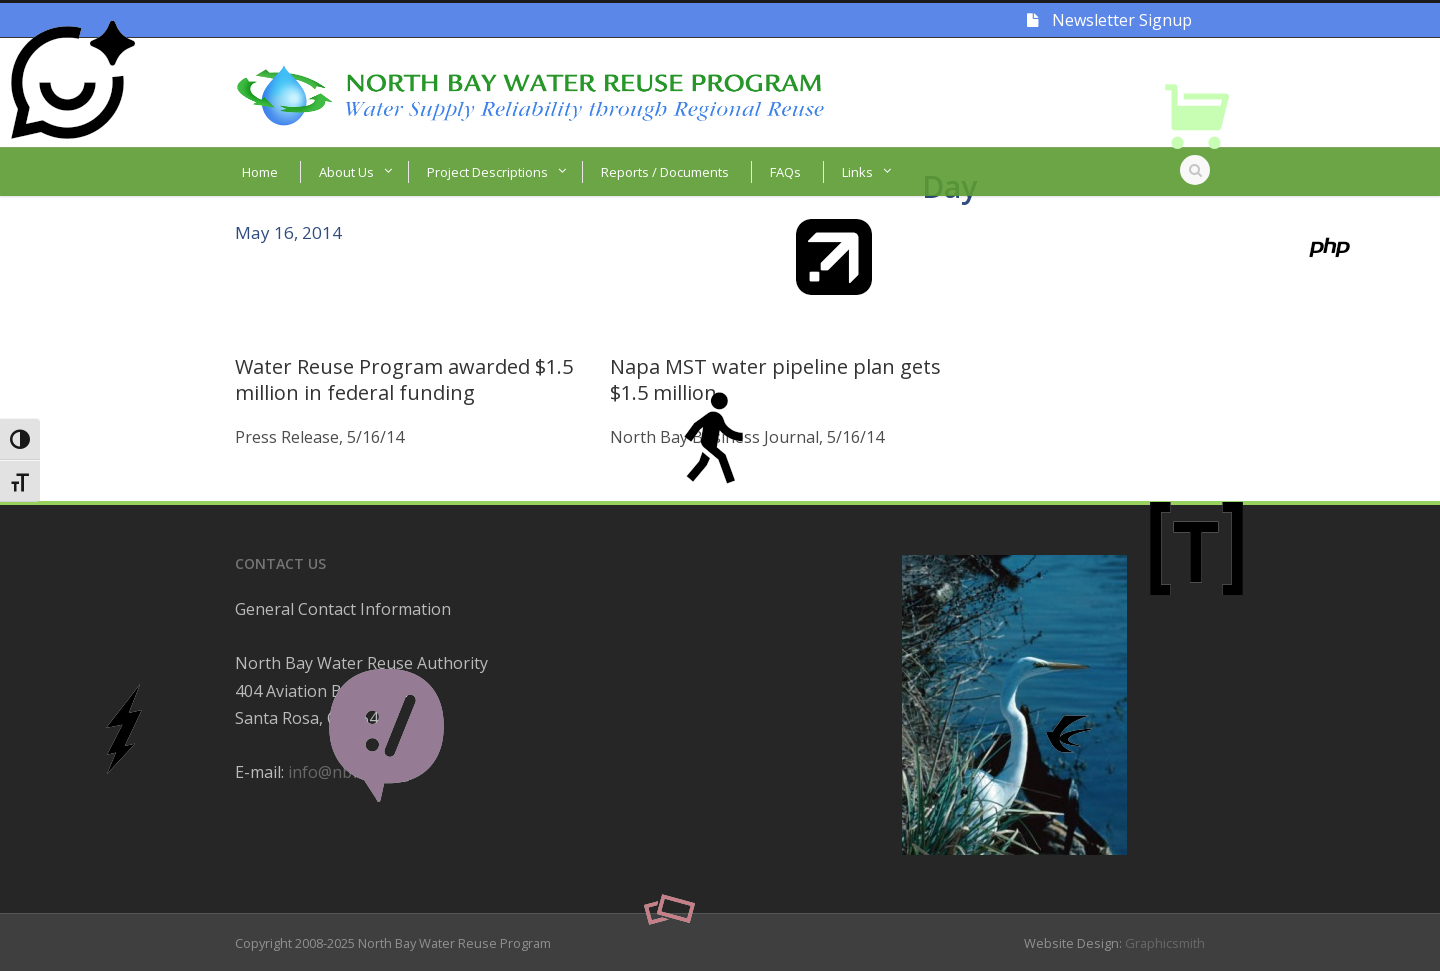  What do you see at coordinates (669, 909) in the screenshot?
I see `open slickpic photo sharing app` at bounding box center [669, 909].